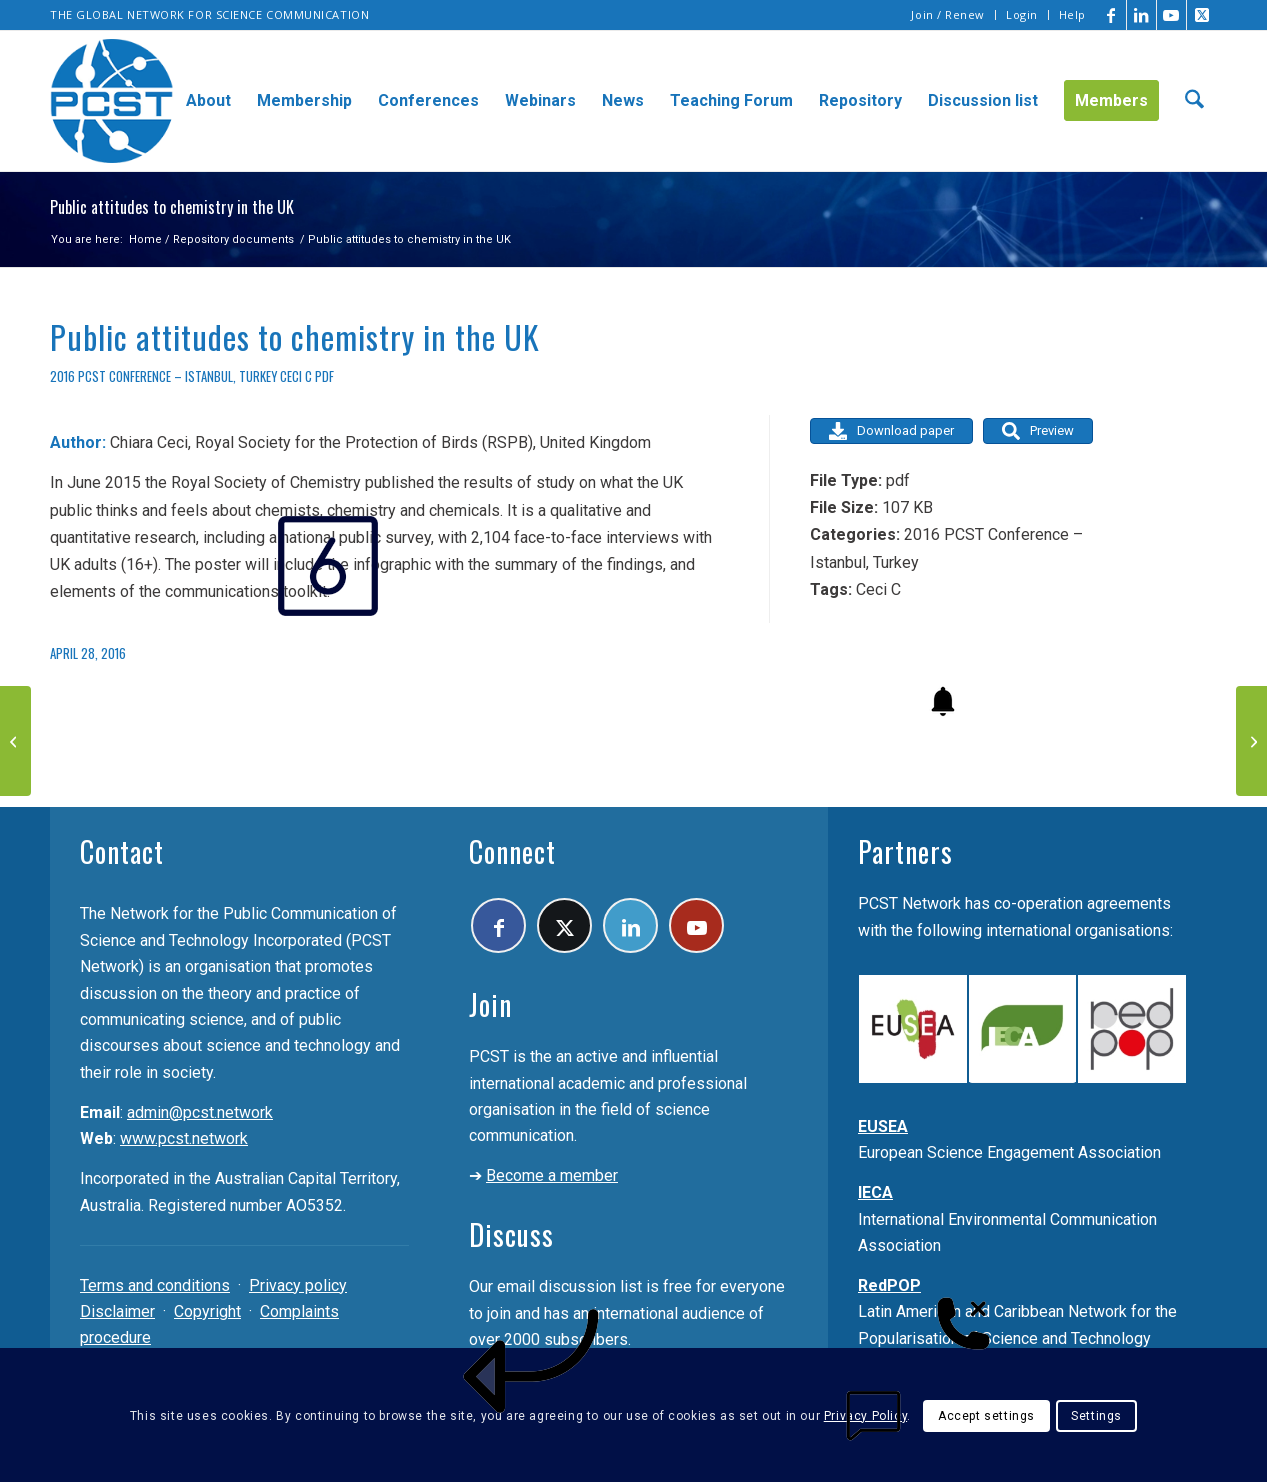 The width and height of the screenshot is (1267, 1482). Describe the element at coordinates (873, 1411) in the screenshot. I see `open chat or messaging` at that location.